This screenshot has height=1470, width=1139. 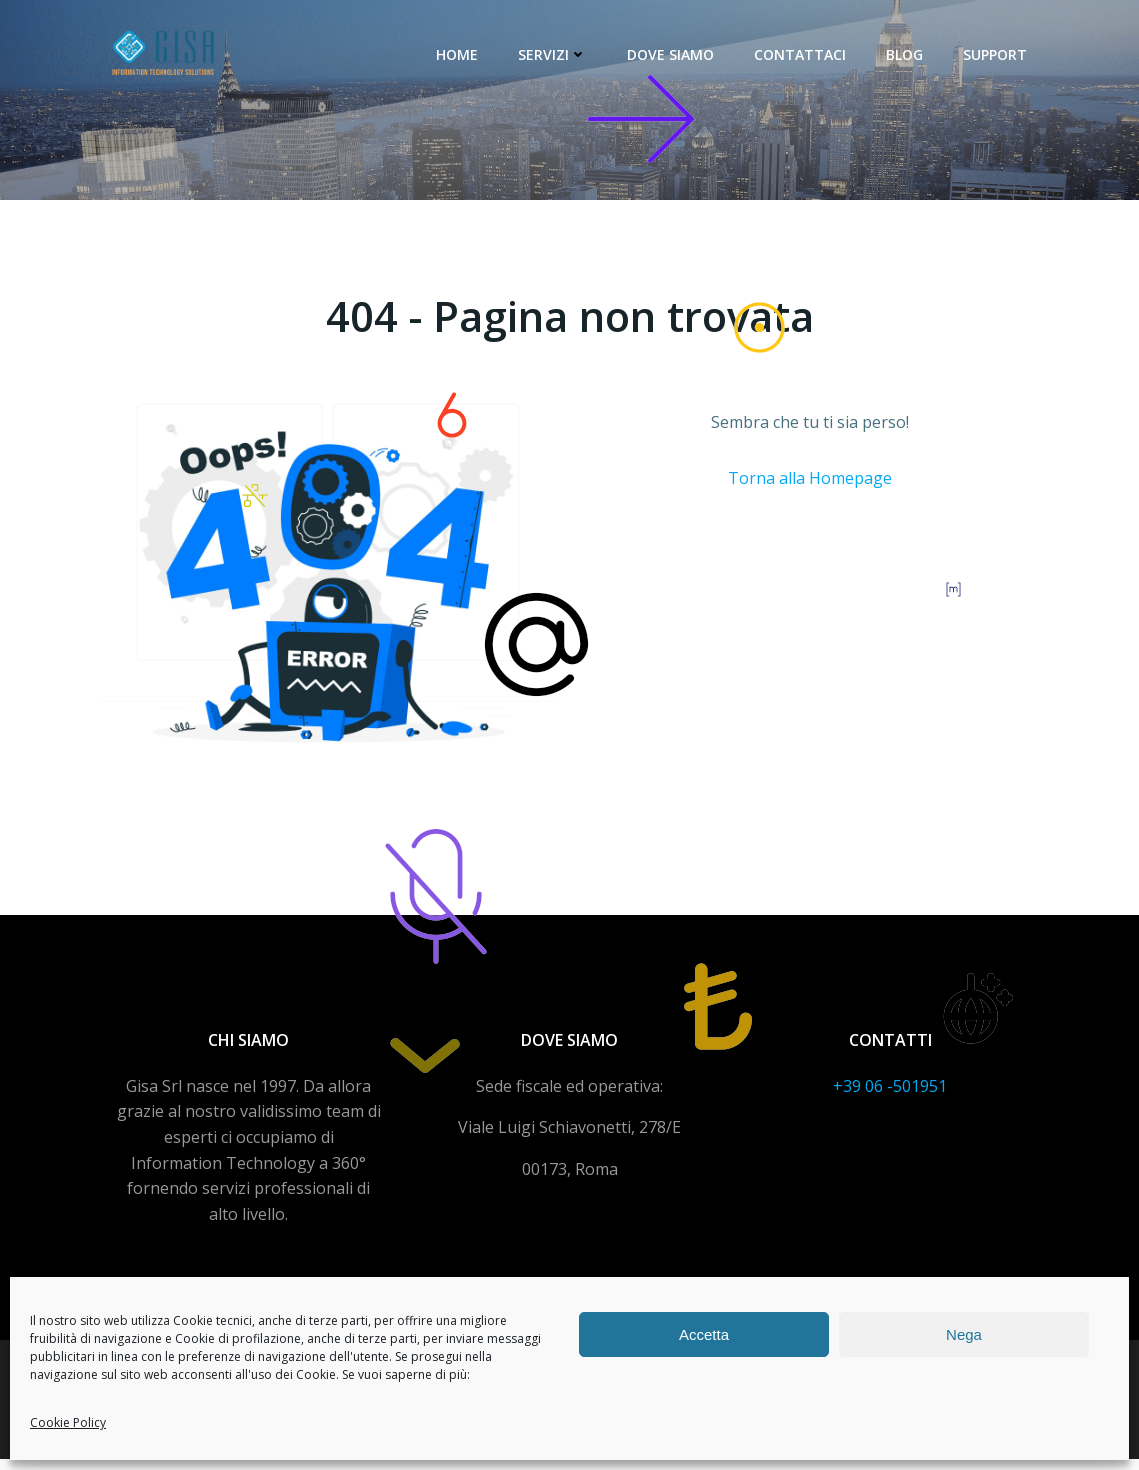 I want to click on indicates the number six in a list or sequence, so click(x=452, y=415).